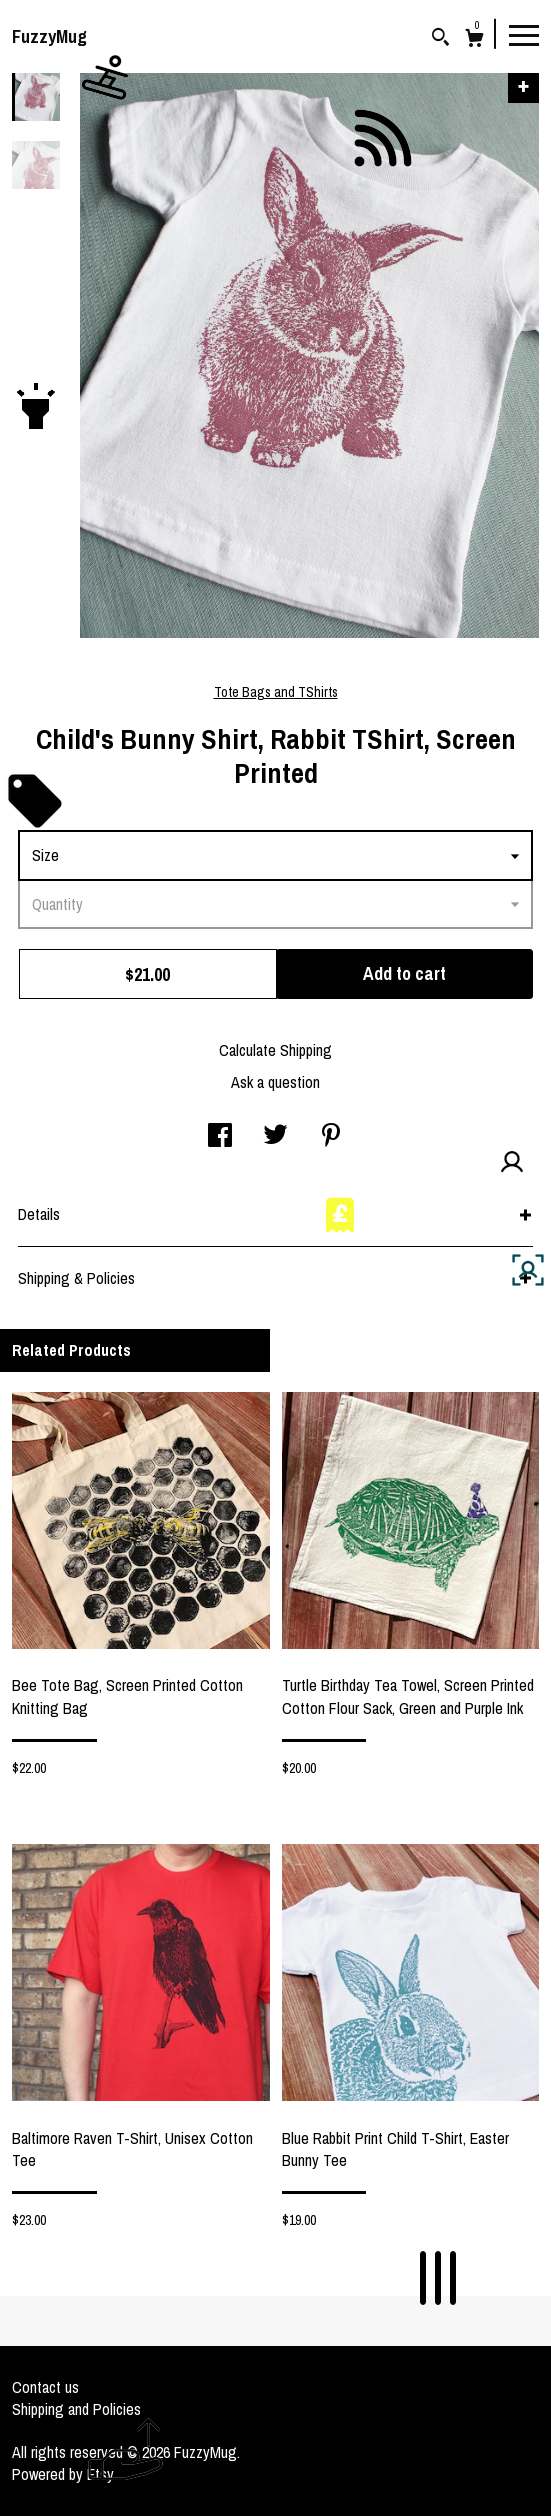  Describe the element at coordinates (512, 1162) in the screenshot. I see `view your profile` at that location.